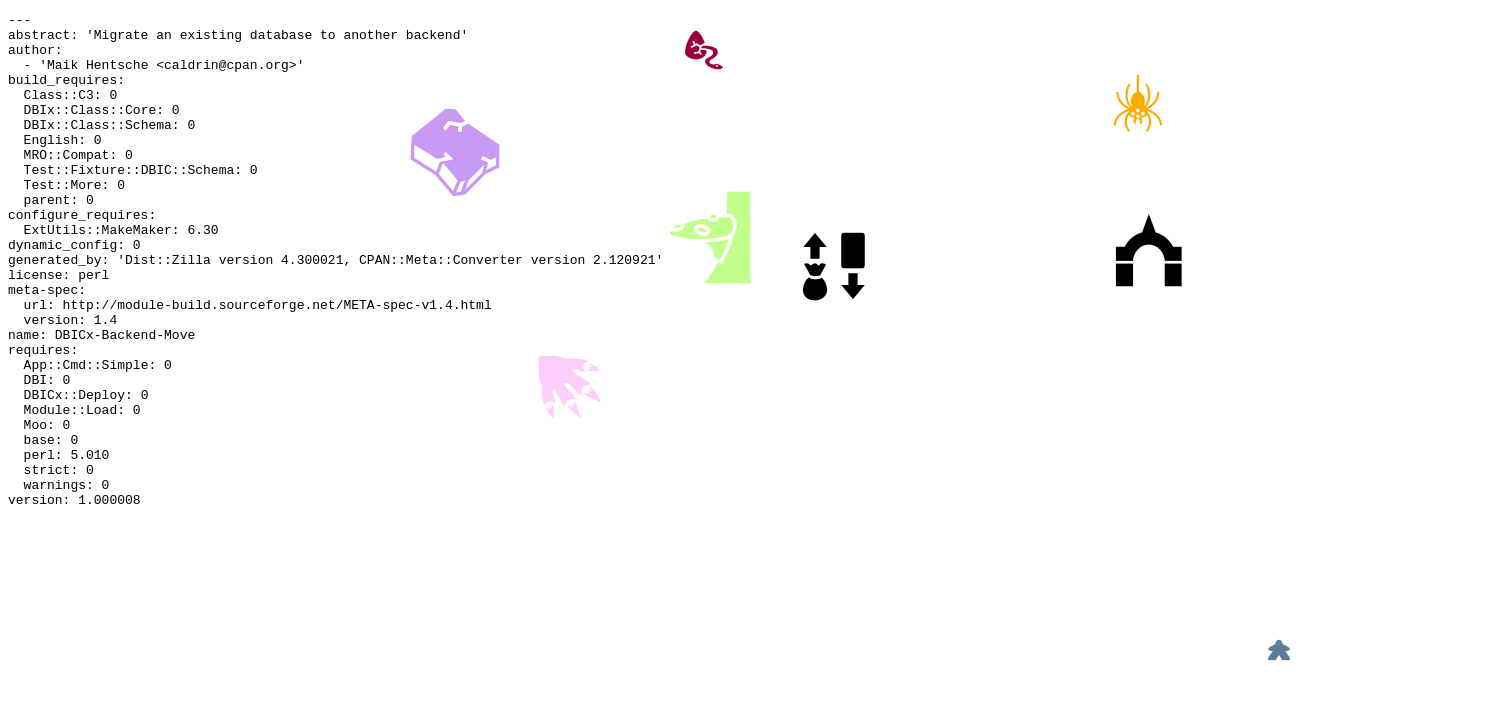  What do you see at coordinates (570, 387) in the screenshot?
I see `access pet or animal-related features` at bounding box center [570, 387].